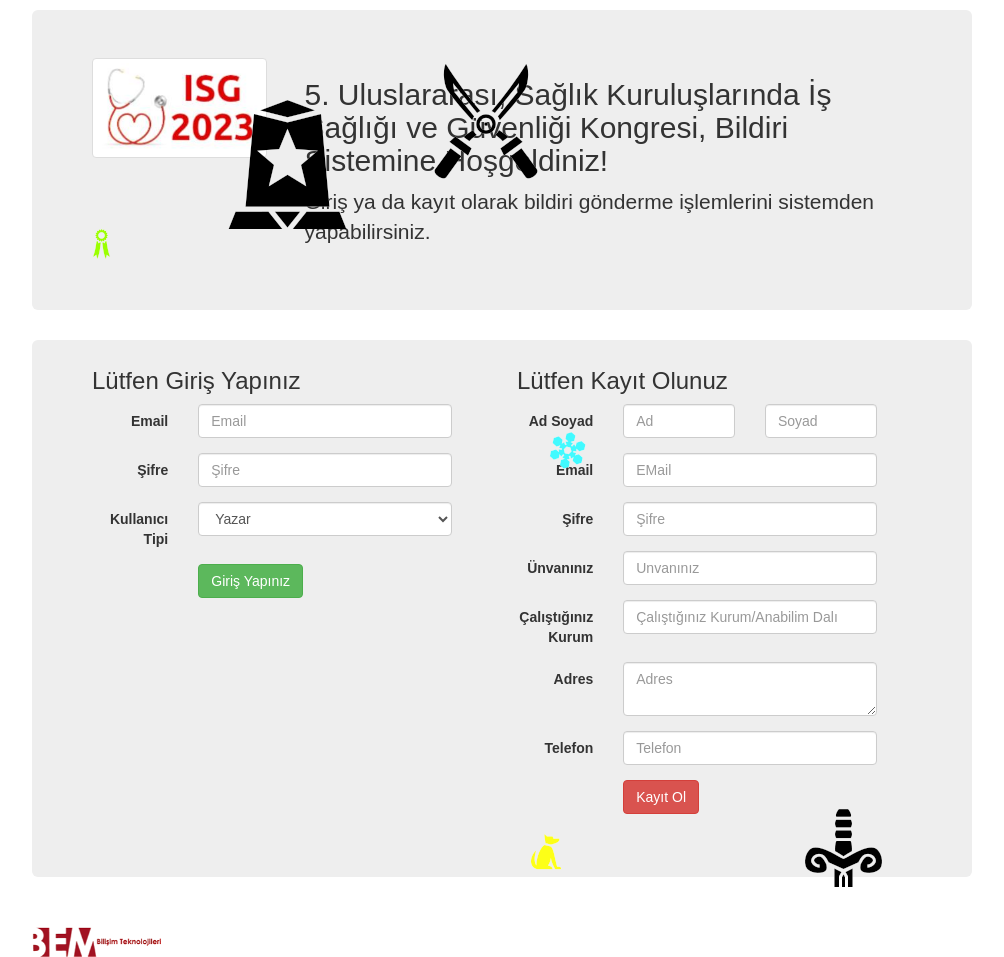 The width and height of the screenshot is (1004, 957). I want to click on access pet or animal-related features, so click(546, 852).